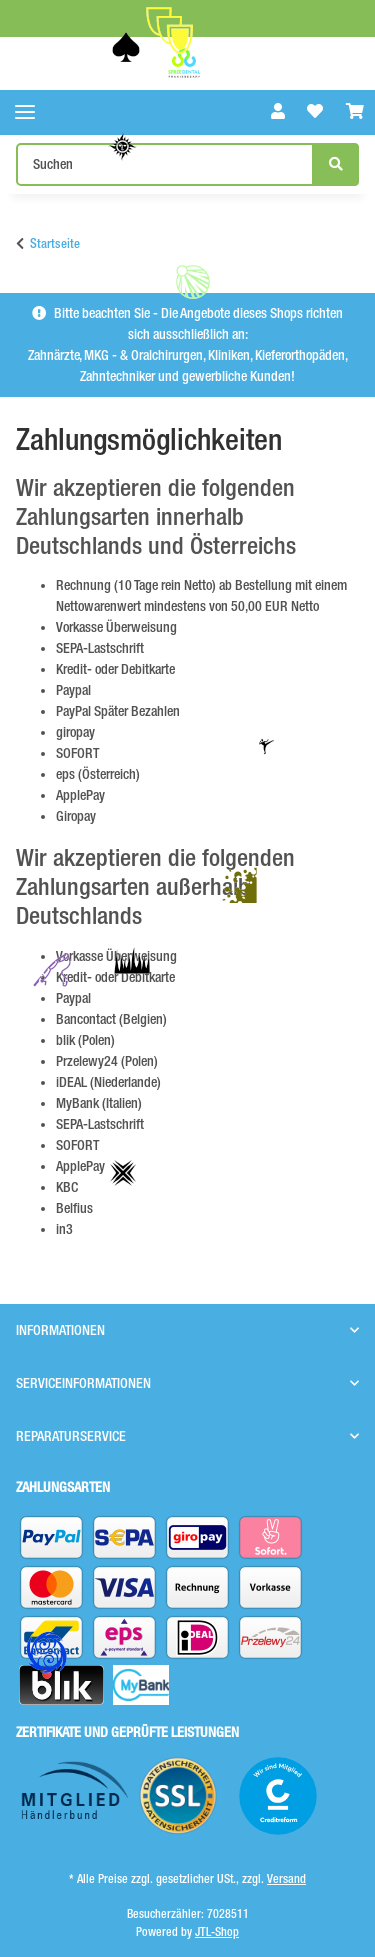  Describe the element at coordinates (239, 885) in the screenshot. I see `indicates ink or paint splatter effect tool` at that location.